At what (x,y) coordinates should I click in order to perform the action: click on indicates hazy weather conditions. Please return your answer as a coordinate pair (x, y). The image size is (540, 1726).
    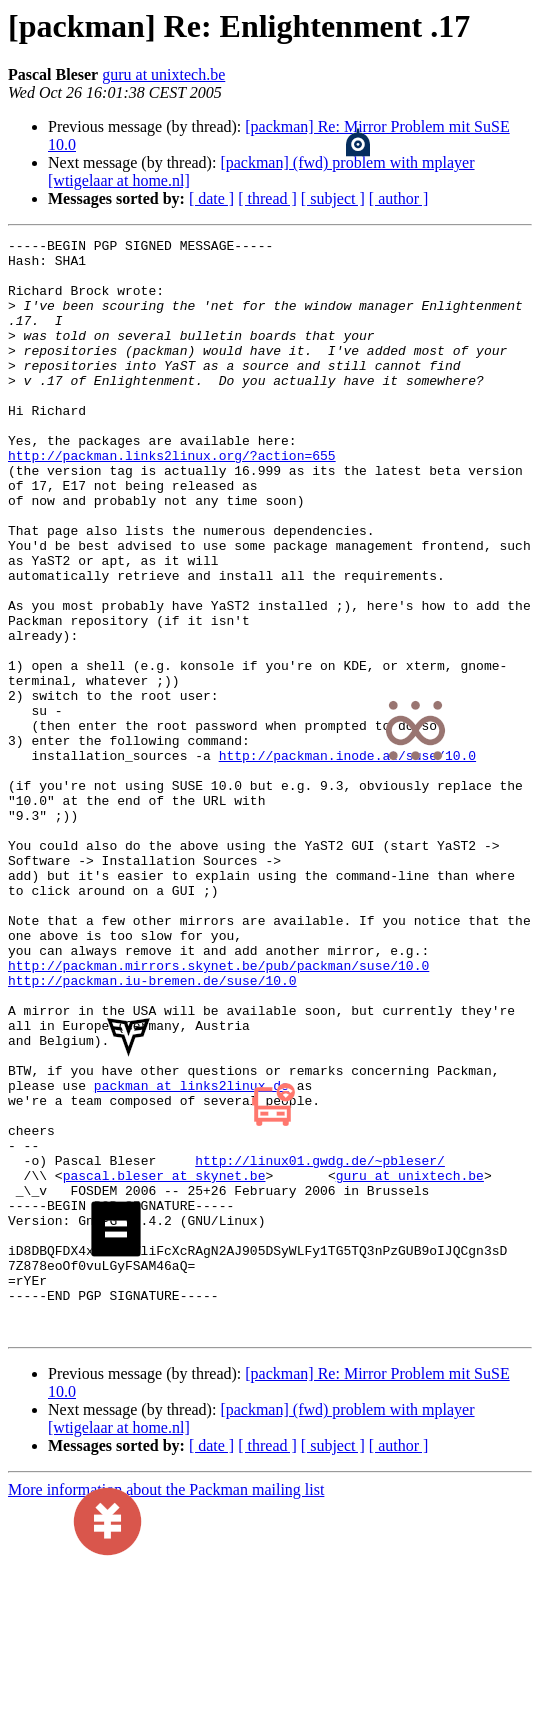
    Looking at the image, I should click on (415, 730).